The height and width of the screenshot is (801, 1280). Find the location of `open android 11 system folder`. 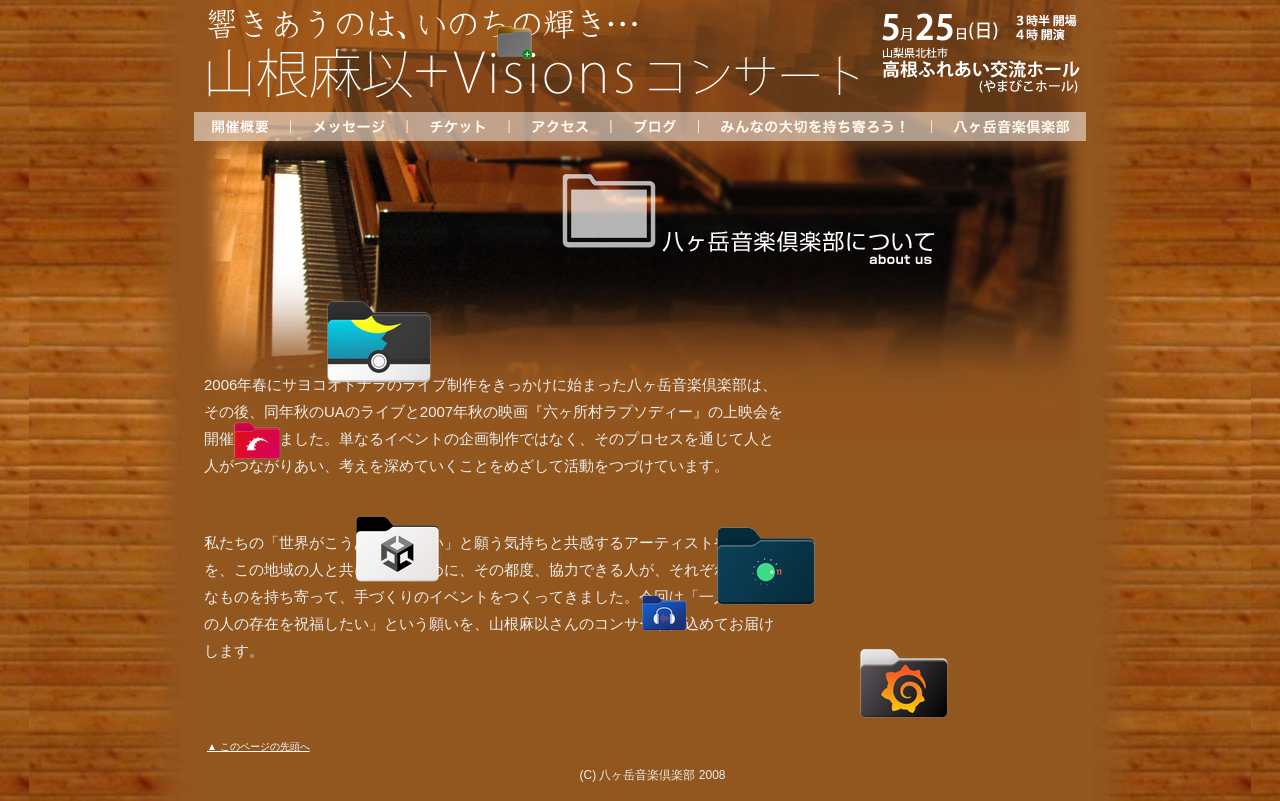

open android 11 system folder is located at coordinates (765, 568).